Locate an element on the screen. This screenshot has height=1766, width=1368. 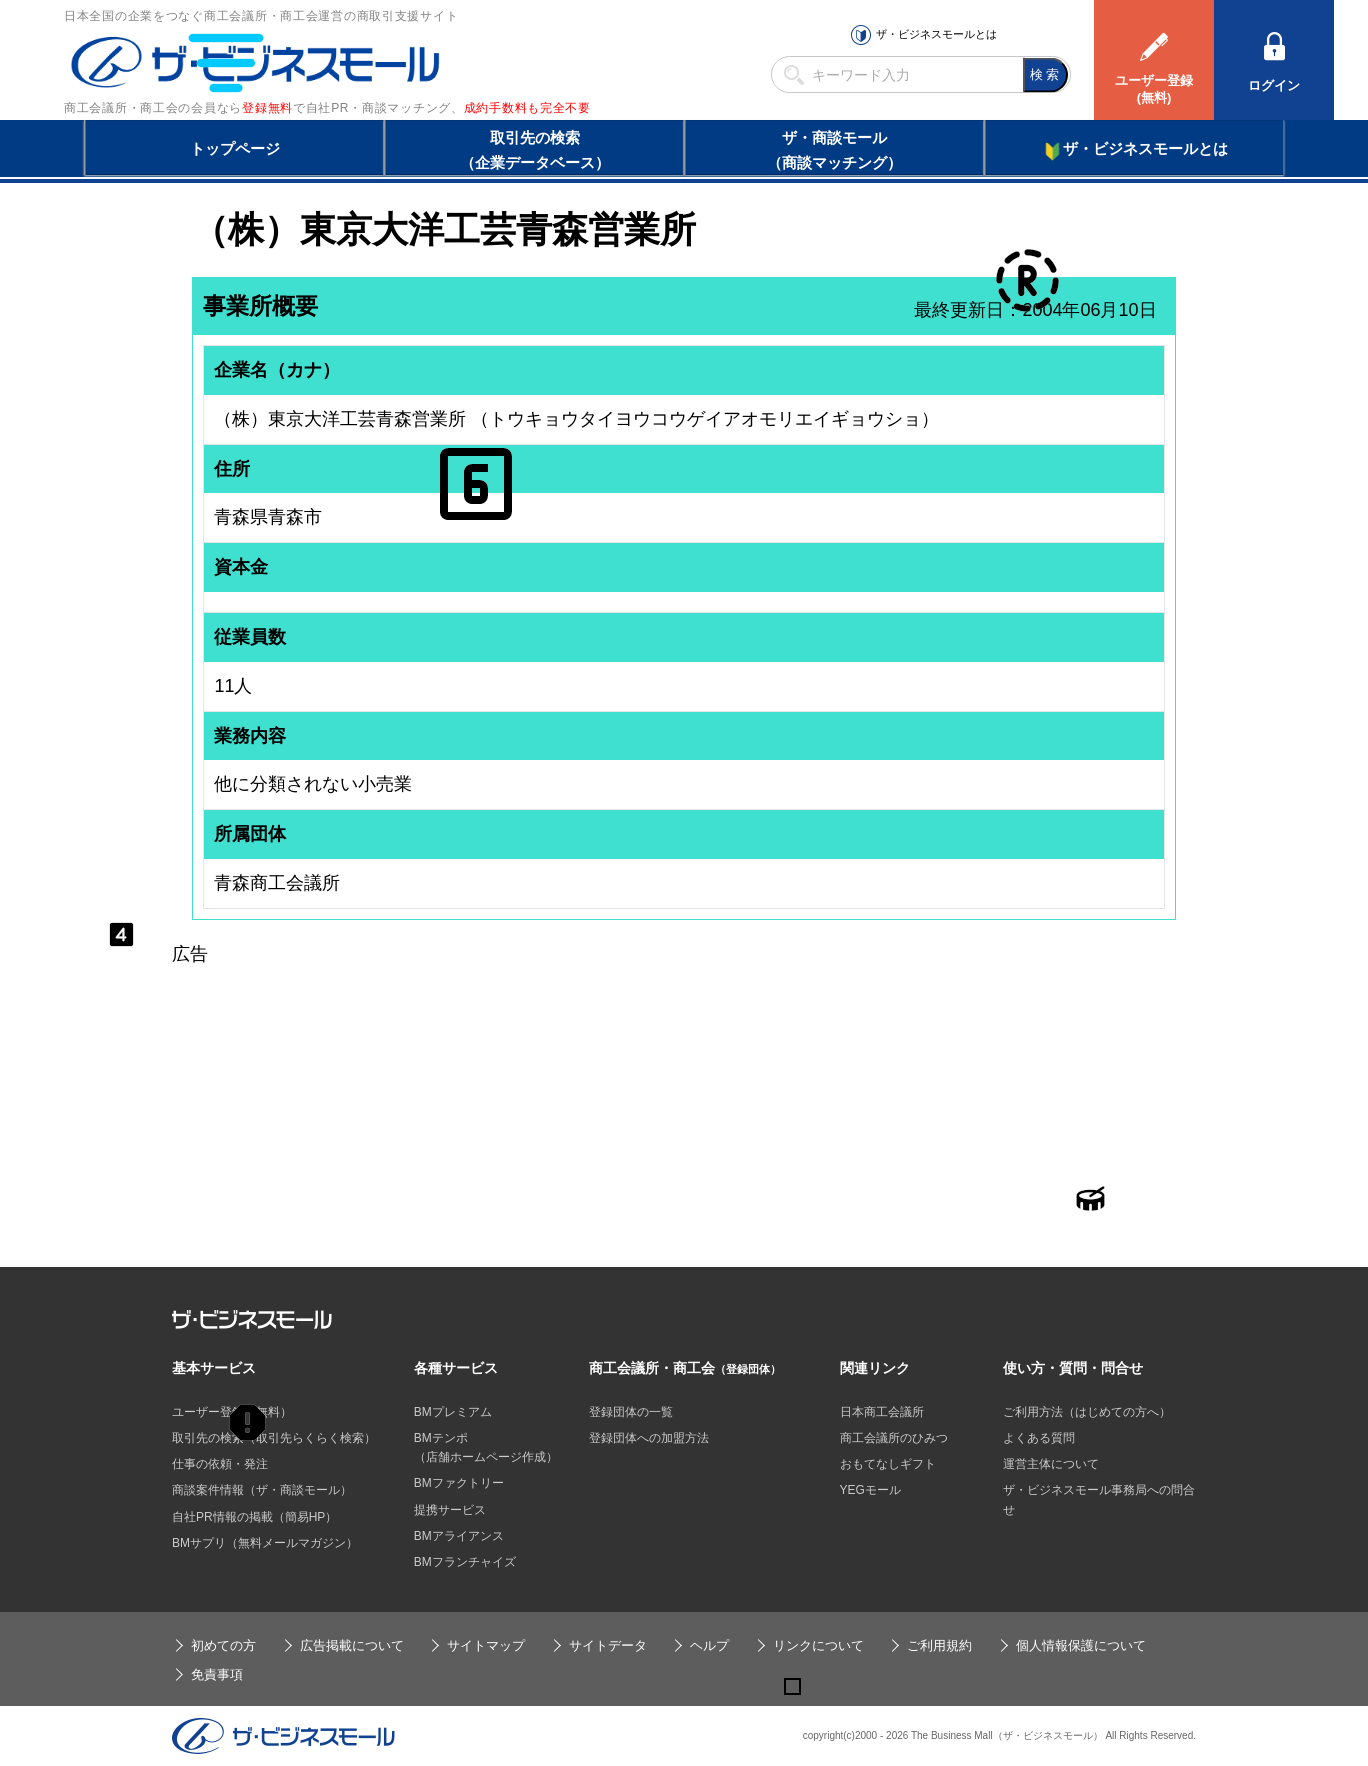
select filter or preset number 6 is located at coordinates (476, 484).